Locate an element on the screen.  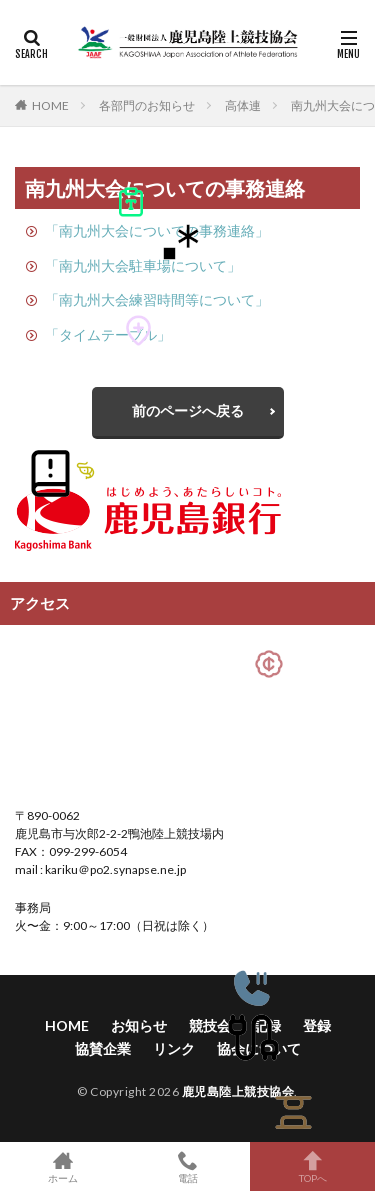
toggle regular expression search mode is located at coordinates (181, 242).